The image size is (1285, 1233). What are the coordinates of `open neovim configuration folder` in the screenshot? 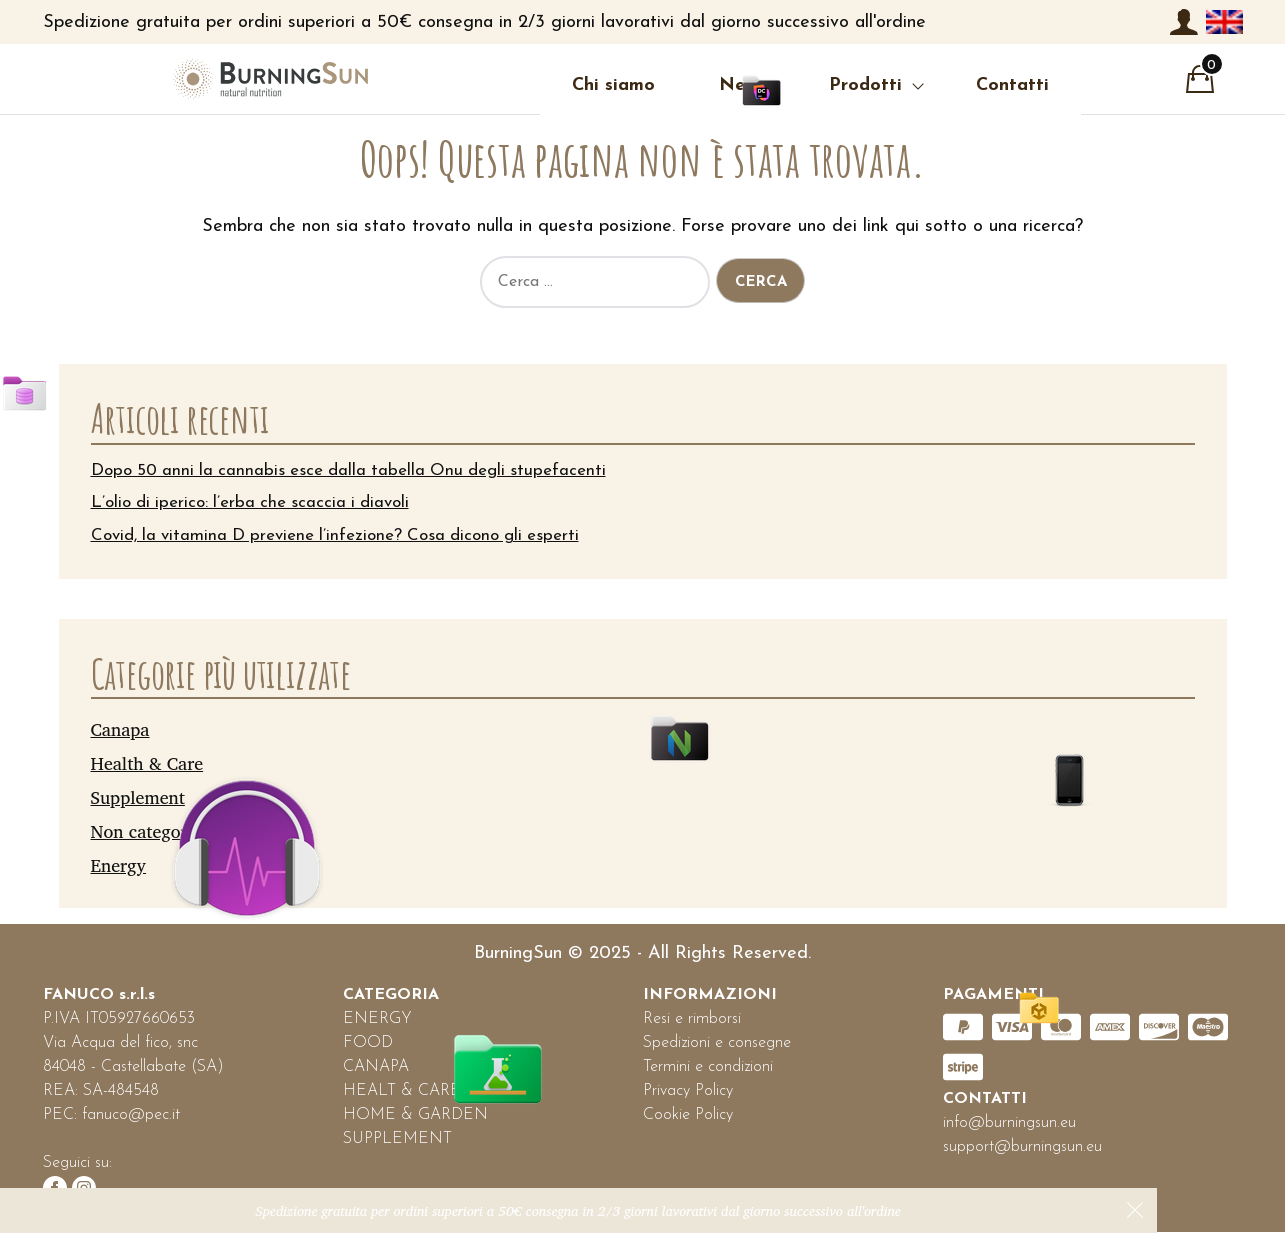 It's located at (679, 739).